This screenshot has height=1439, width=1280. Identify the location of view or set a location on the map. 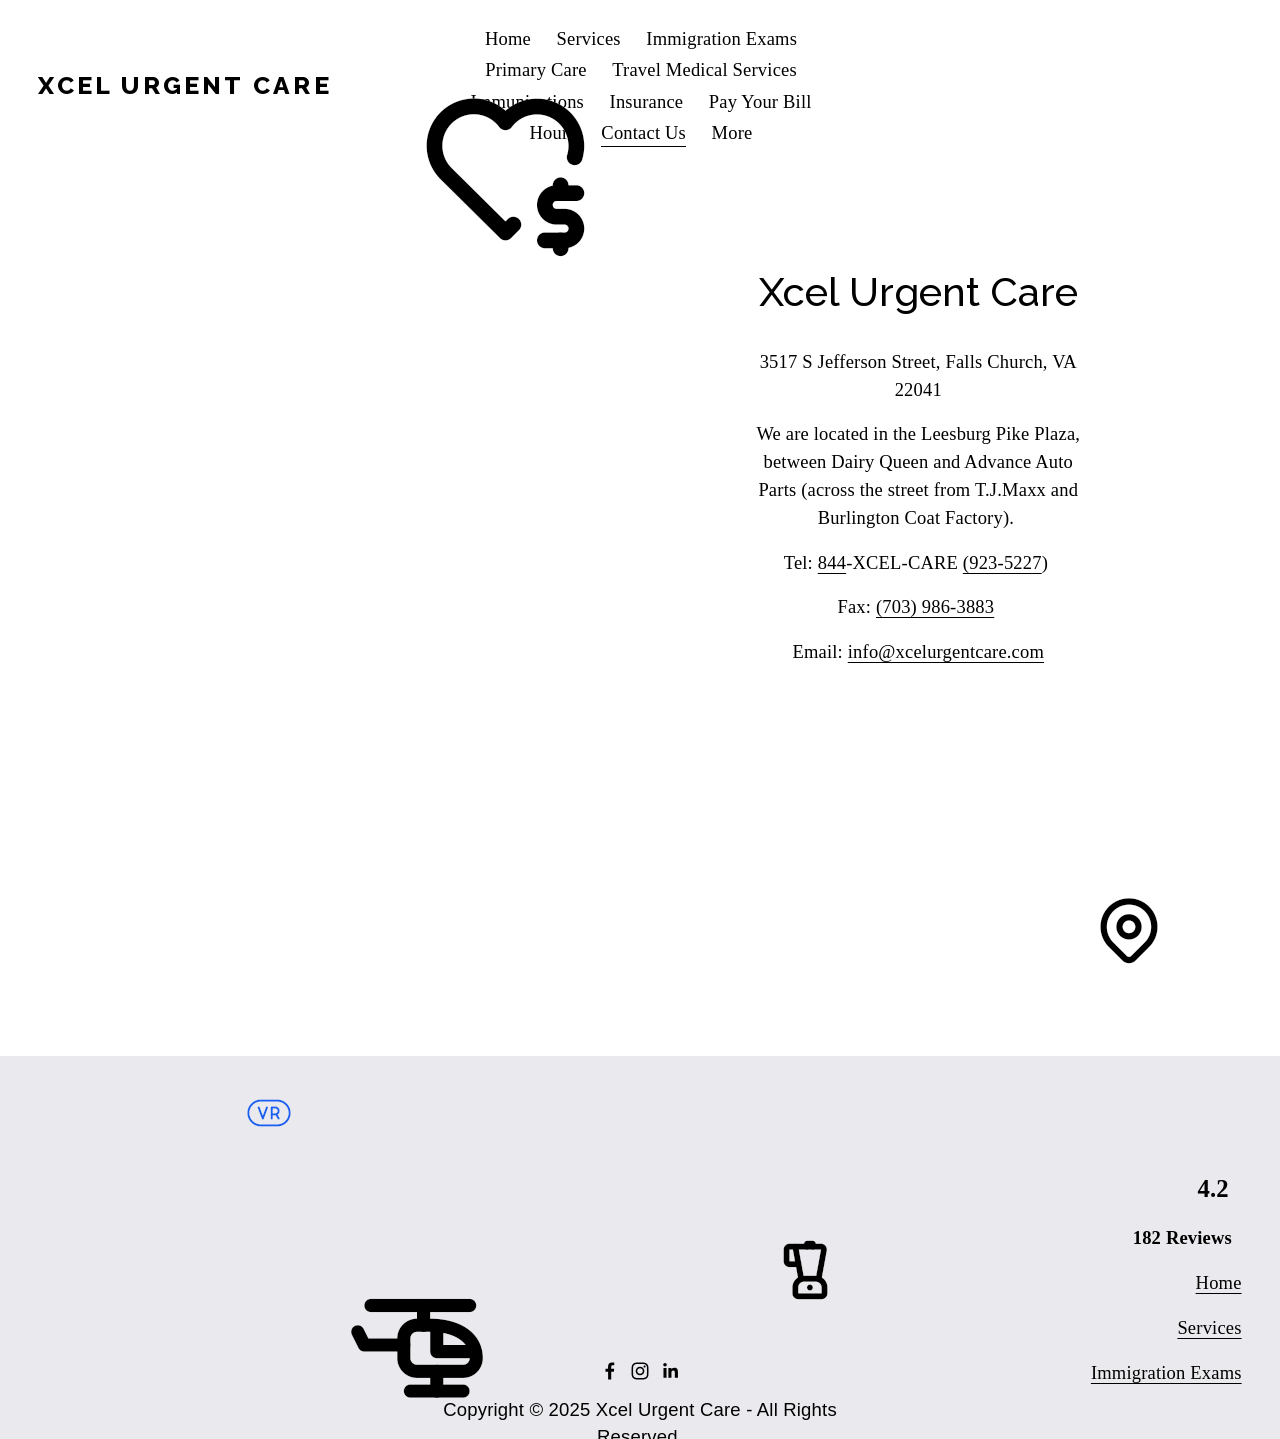
(1129, 930).